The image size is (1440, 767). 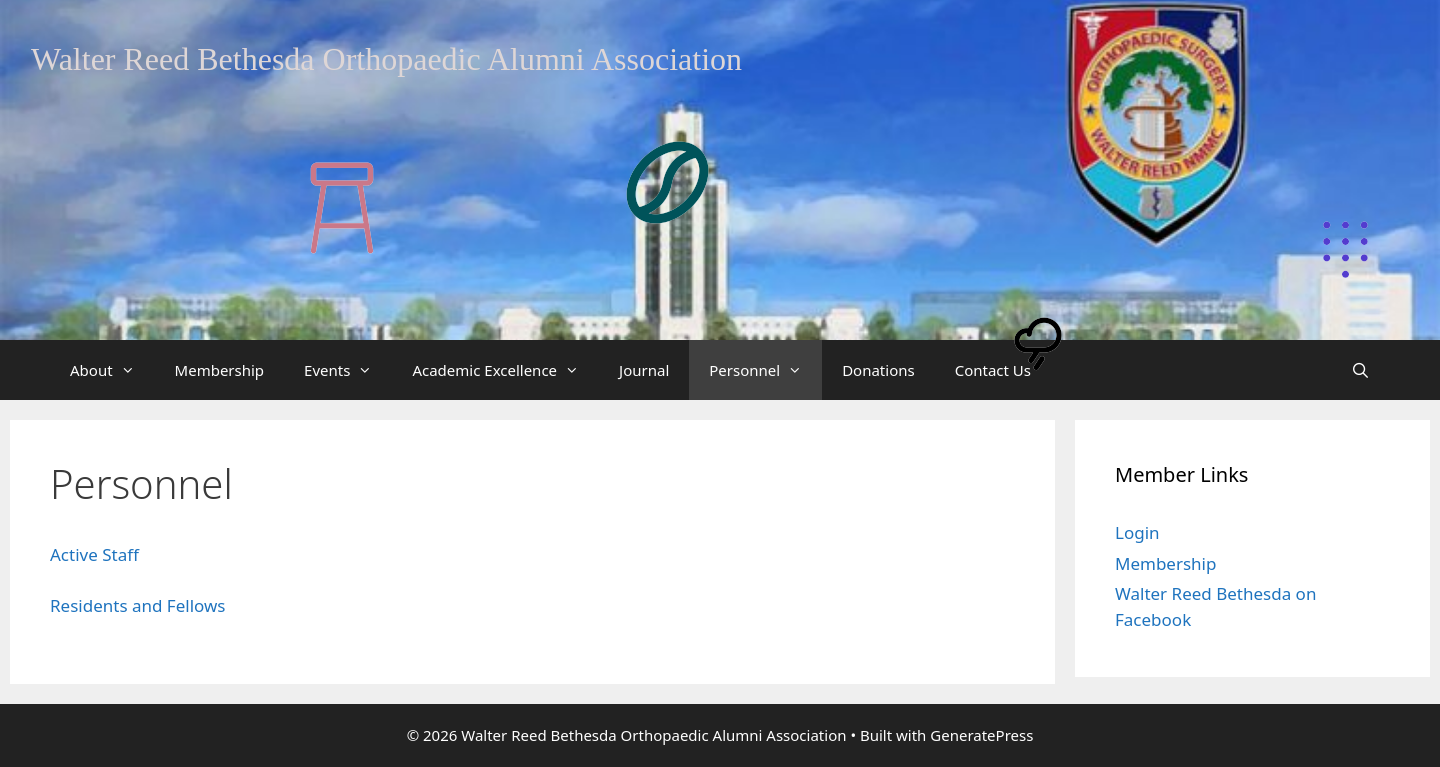 What do you see at coordinates (667, 182) in the screenshot?
I see `browse coffee shop locations` at bounding box center [667, 182].